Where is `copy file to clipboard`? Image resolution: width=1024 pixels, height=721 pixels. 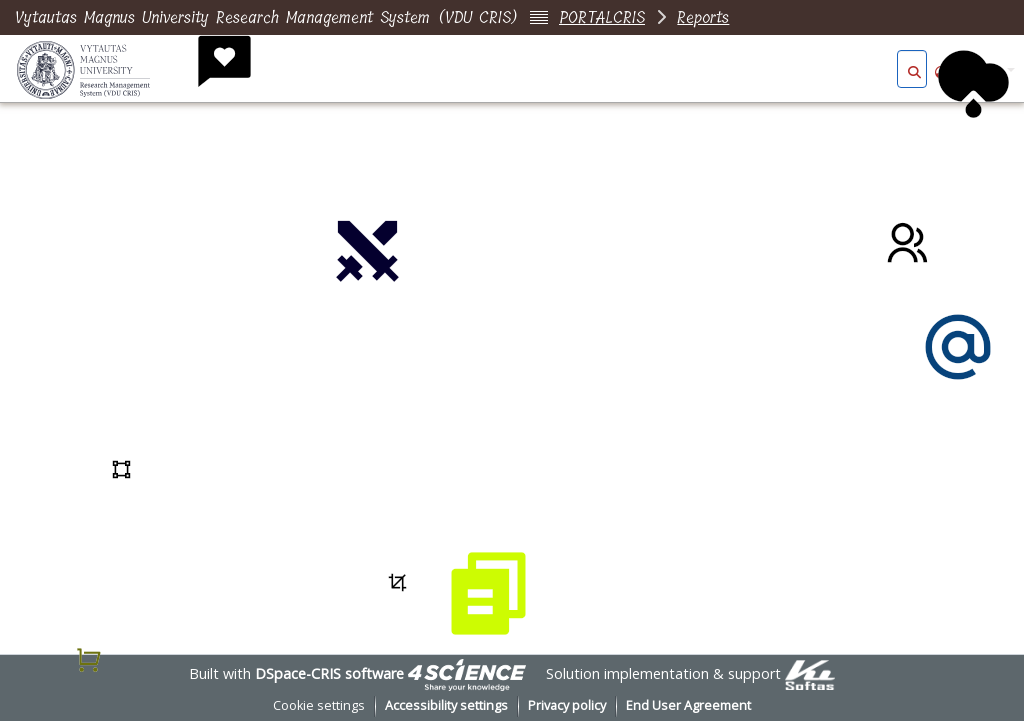 copy file to clipboard is located at coordinates (488, 593).